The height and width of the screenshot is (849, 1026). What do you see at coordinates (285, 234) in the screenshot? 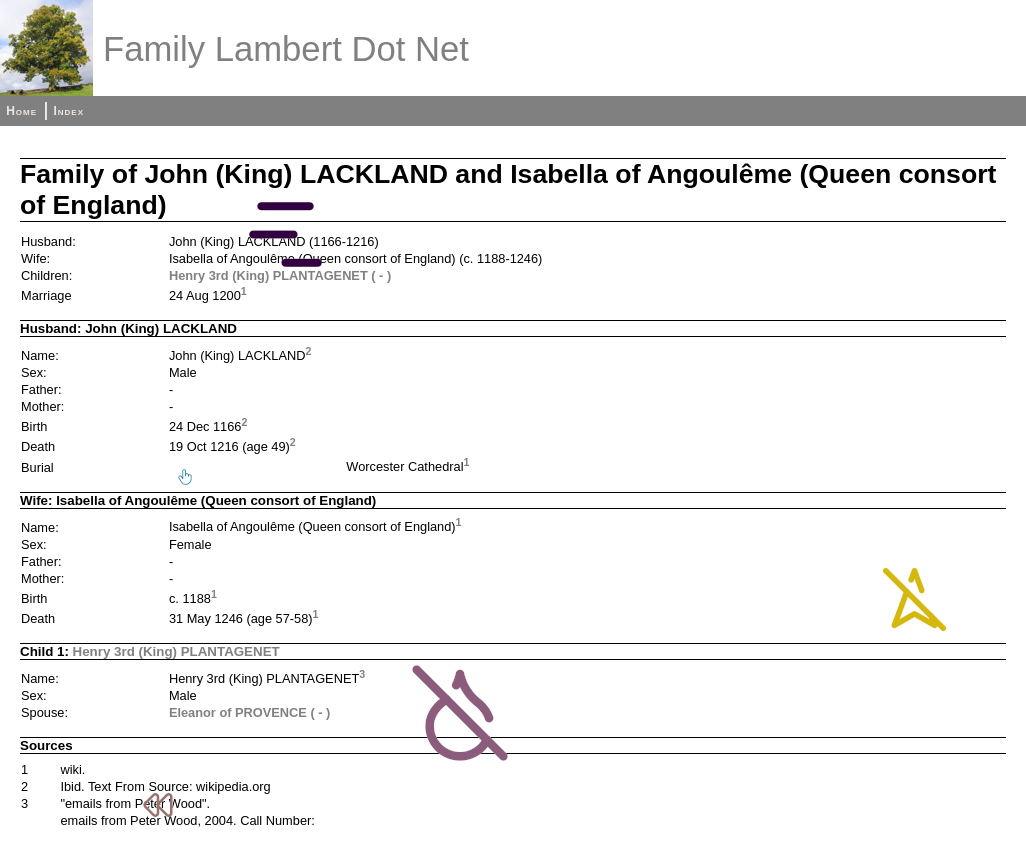
I see `view gantt chart or project timeline` at bounding box center [285, 234].